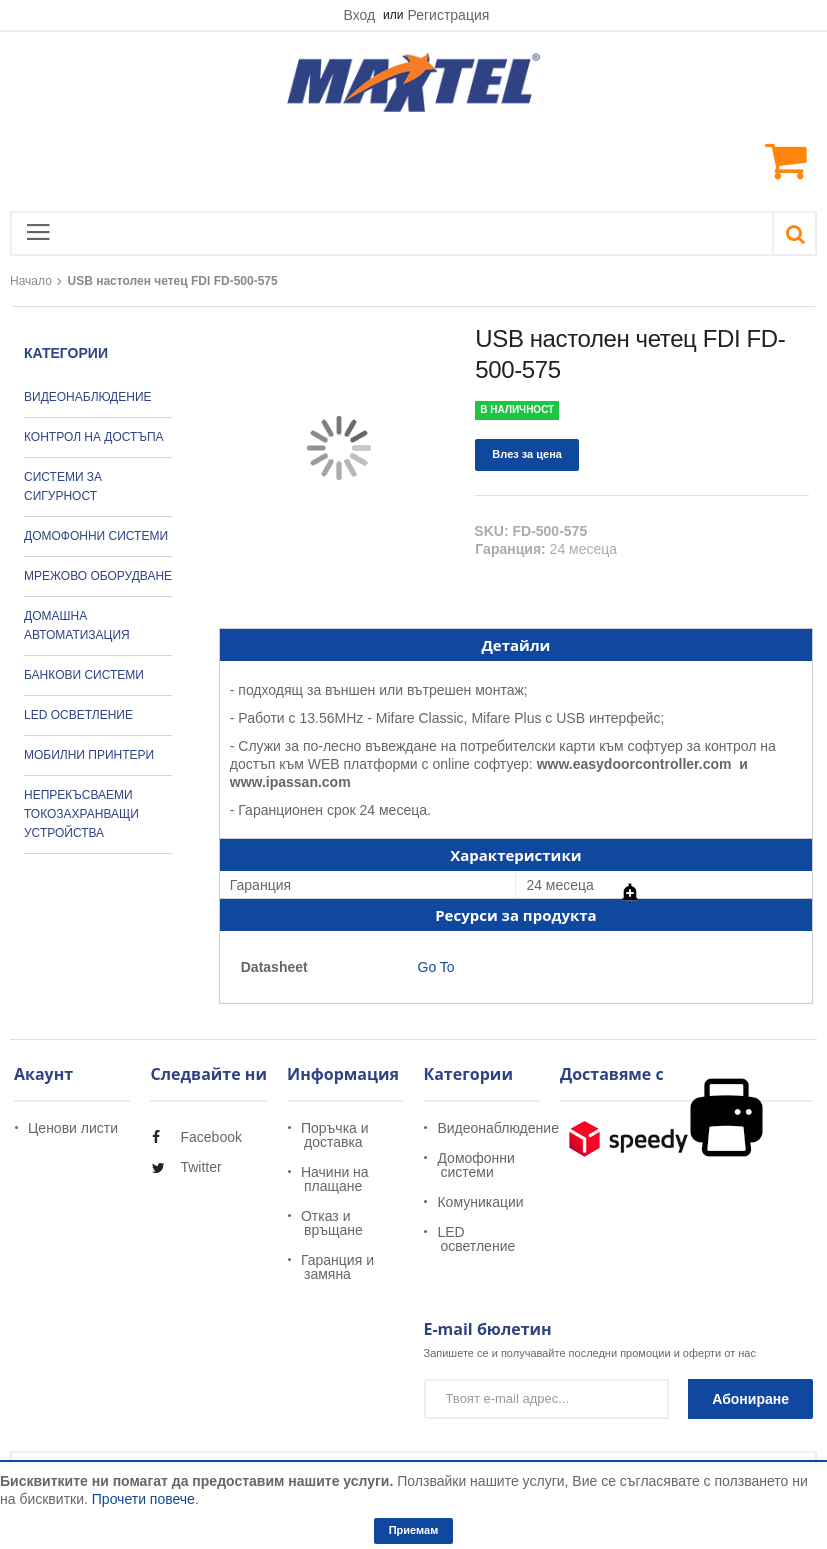 The width and height of the screenshot is (827, 1549). Describe the element at coordinates (630, 893) in the screenshot. I see `add a new alert or notification` at that location.